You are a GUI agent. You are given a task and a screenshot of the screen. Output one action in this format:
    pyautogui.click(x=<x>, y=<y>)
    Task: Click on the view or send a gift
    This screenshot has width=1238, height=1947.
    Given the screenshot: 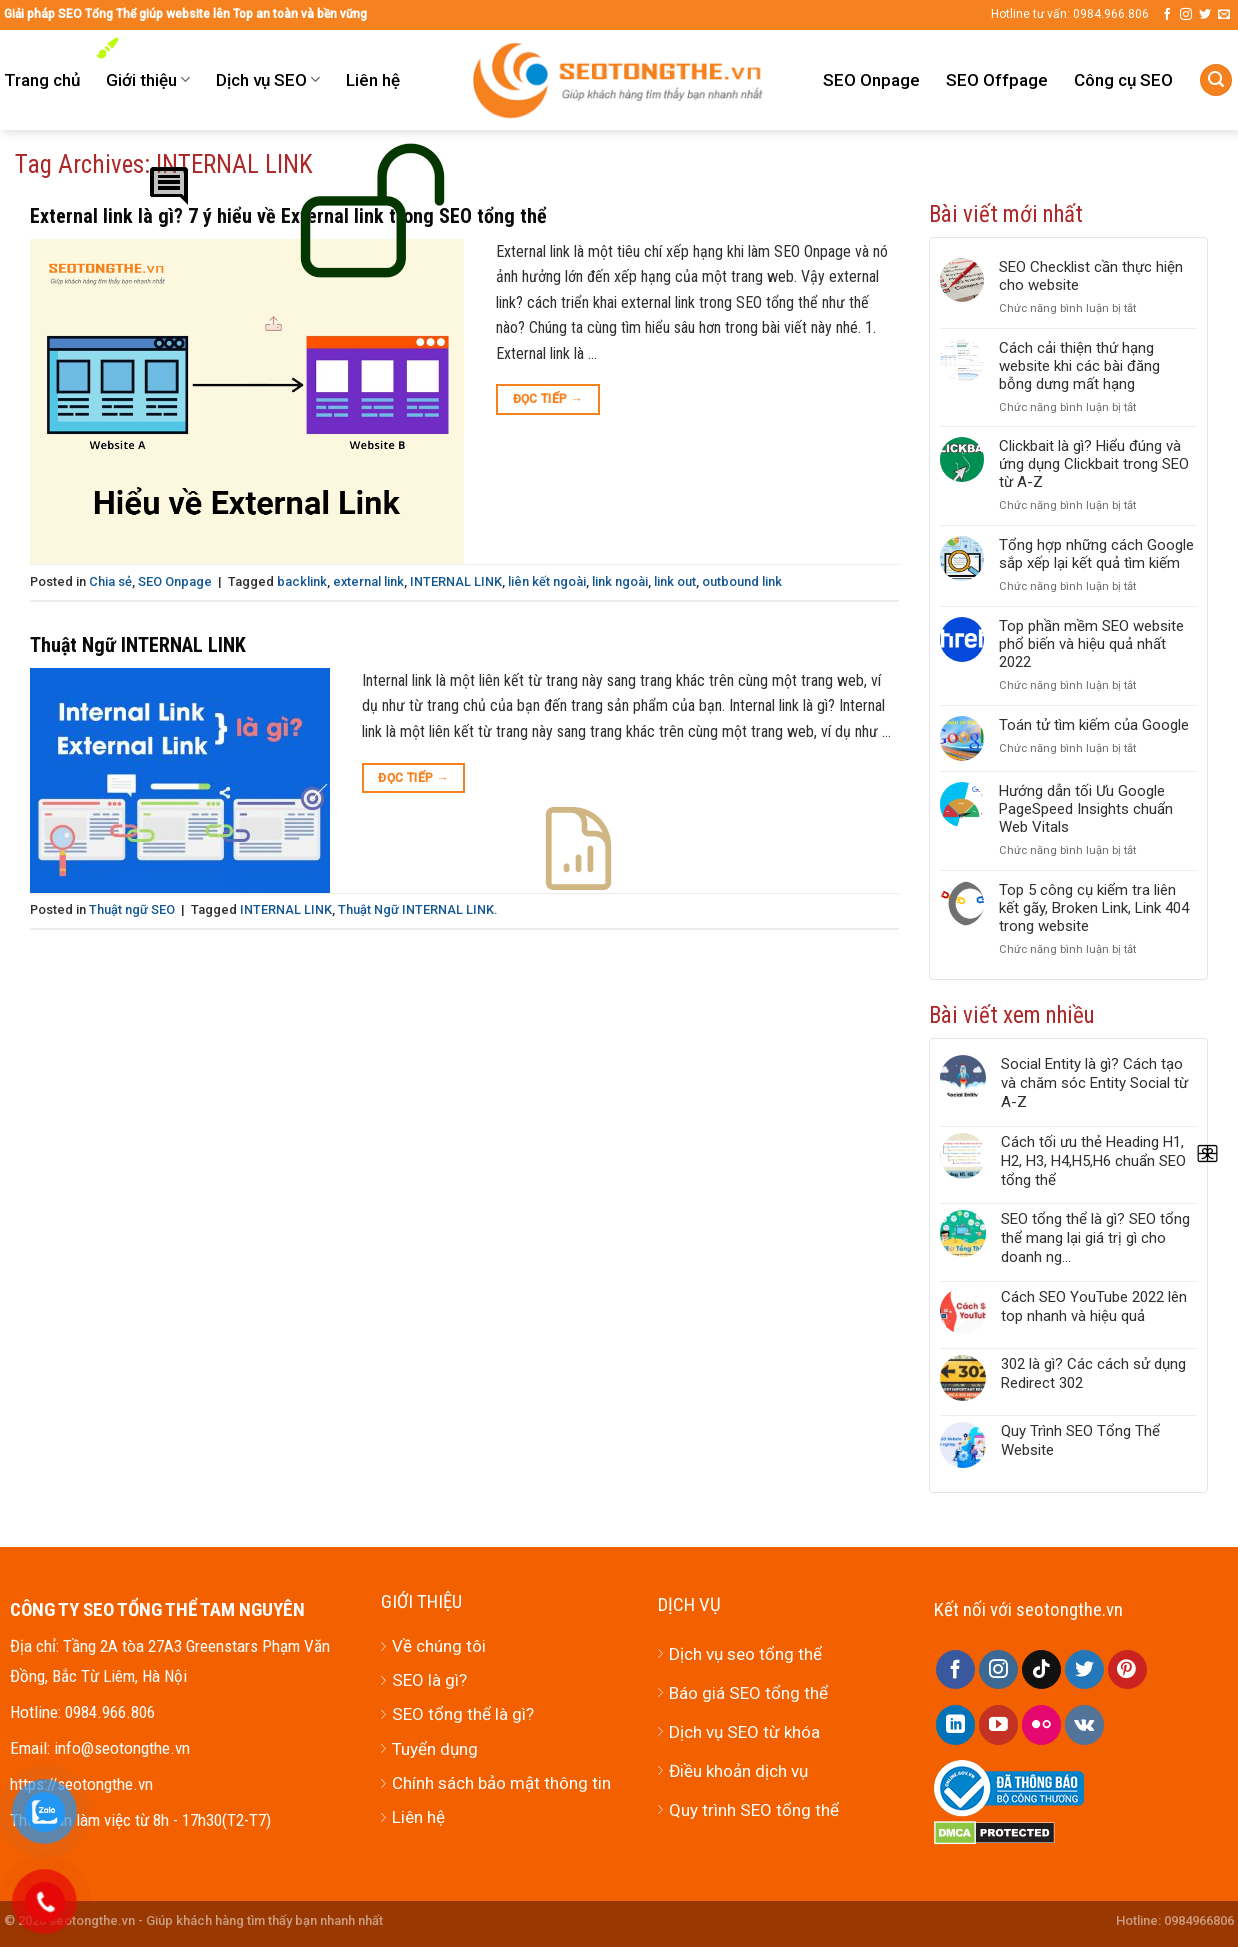 What is the action you would take?
    pyautogui.click(x=1207, y=1153)
    